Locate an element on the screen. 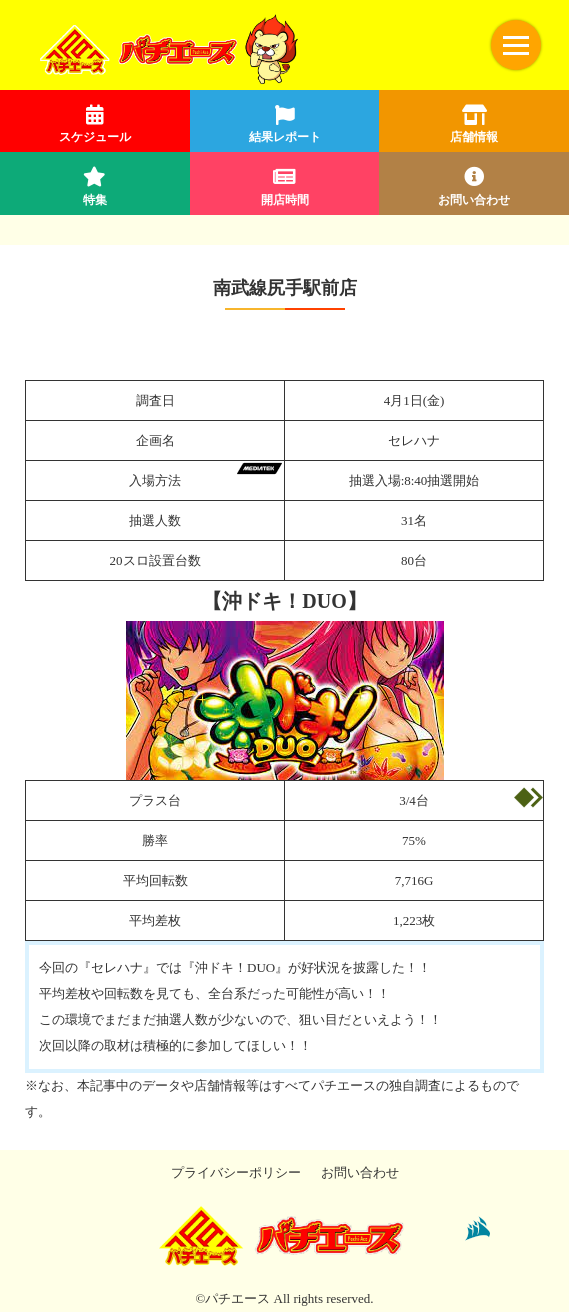 The width and height of the screenshot is (569, 1312). open AnyDesk remote desktop application is located at coordinates (528, 797).